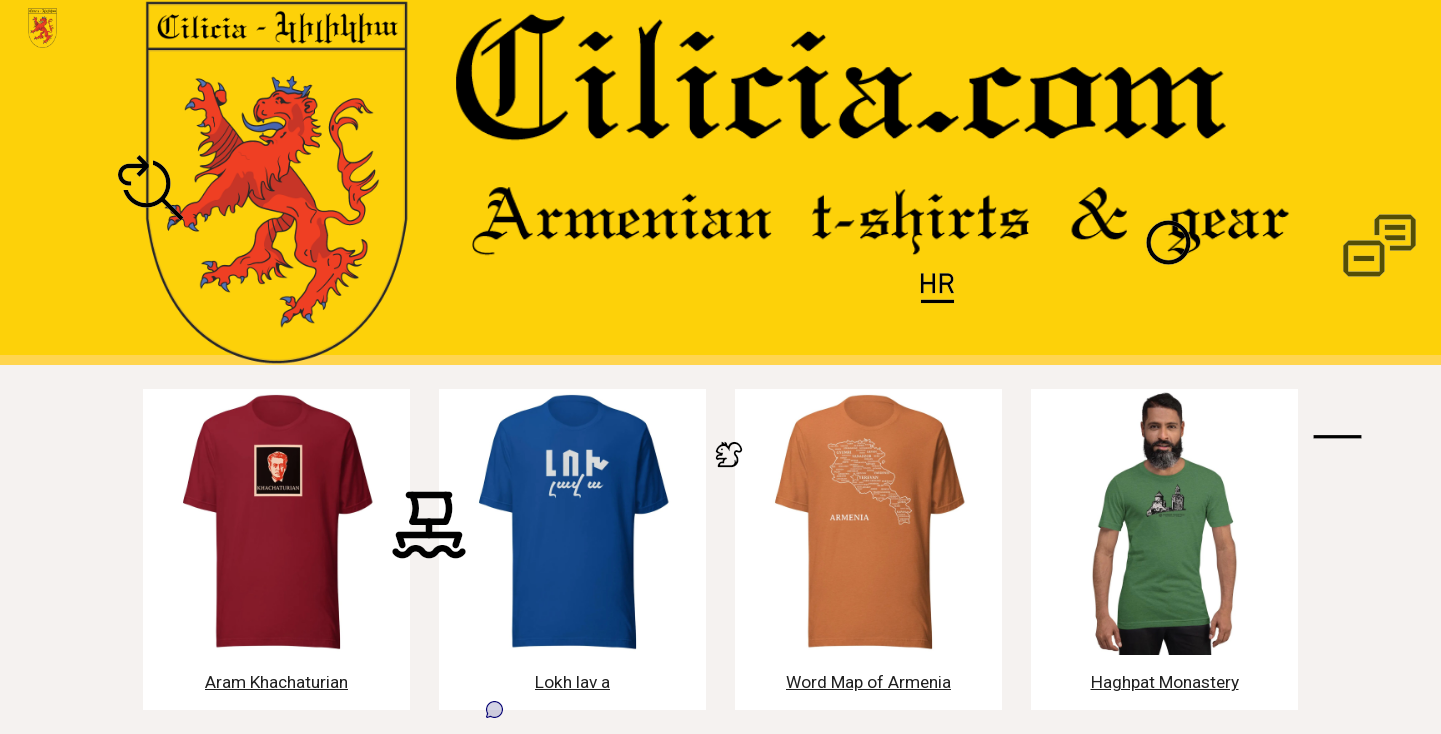 The image size is (1441, 734). Describe the element at coordinates (1337, 438) in the screenshot. I see `remove an item from a list` at that location.